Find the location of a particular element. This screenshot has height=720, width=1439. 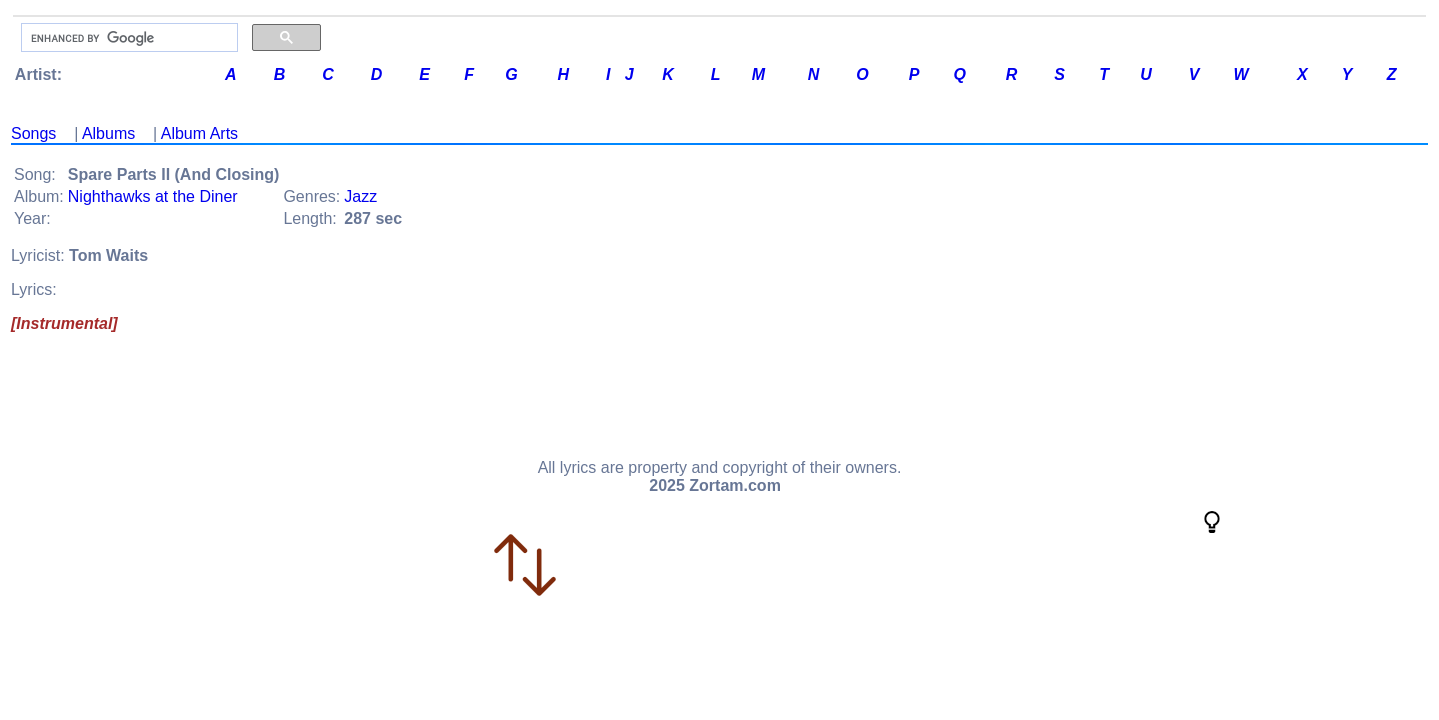

sort items in ascending or descending order is located at coordinates (525, 565).